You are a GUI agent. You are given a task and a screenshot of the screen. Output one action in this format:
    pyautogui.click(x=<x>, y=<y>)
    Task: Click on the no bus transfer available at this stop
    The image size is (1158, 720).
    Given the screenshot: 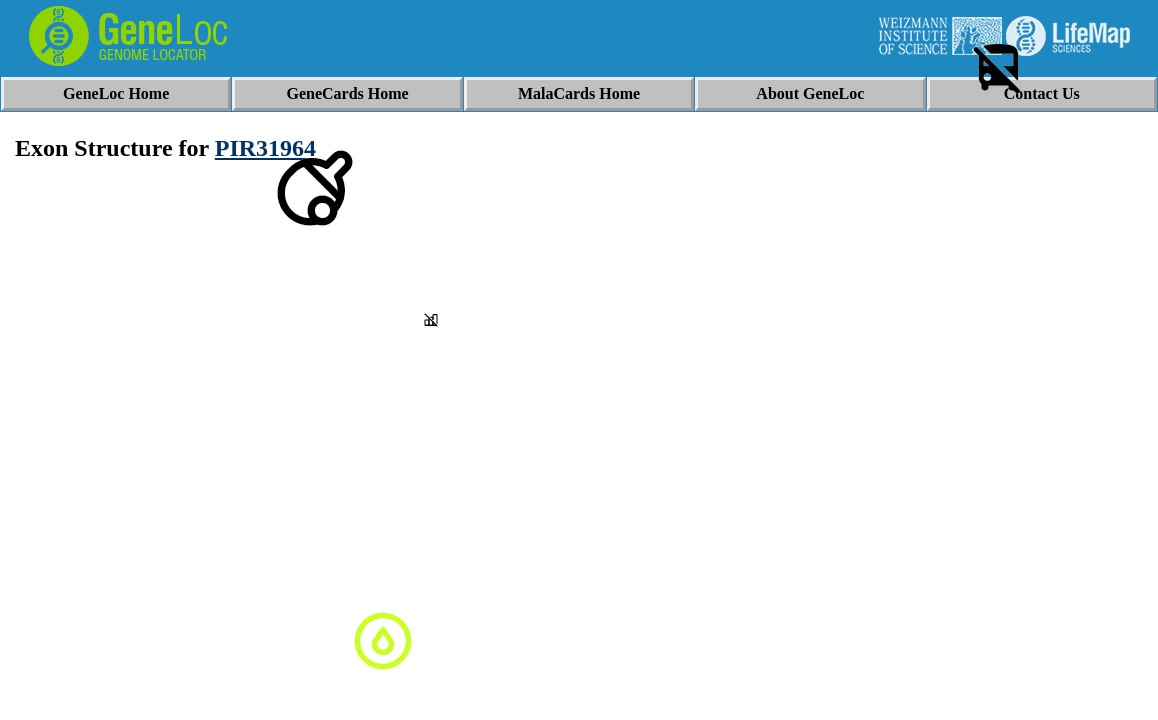 What is the action you would take?
    pyautogui.click(x=998, y=68)
    